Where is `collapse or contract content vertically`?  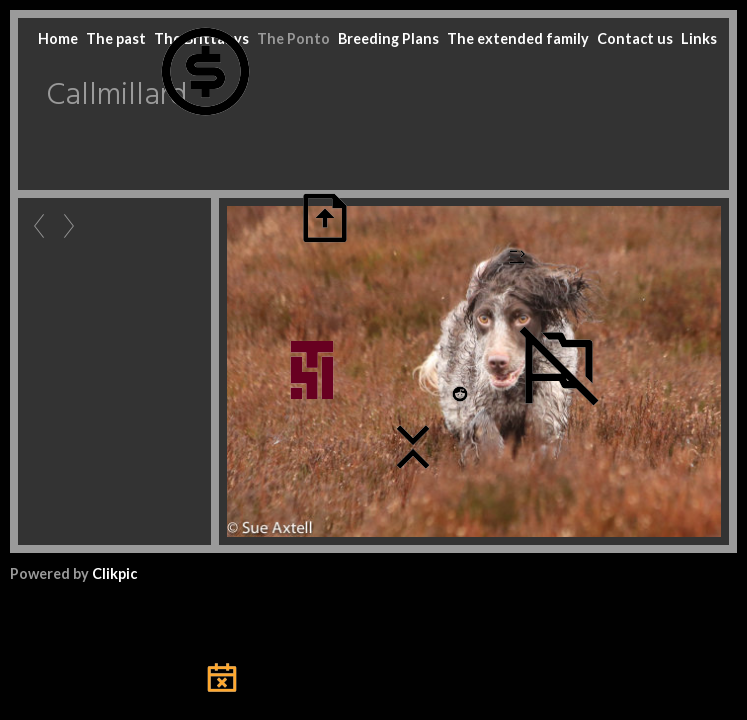 collapse or contract content vertically is located at coordinates (413, 447).